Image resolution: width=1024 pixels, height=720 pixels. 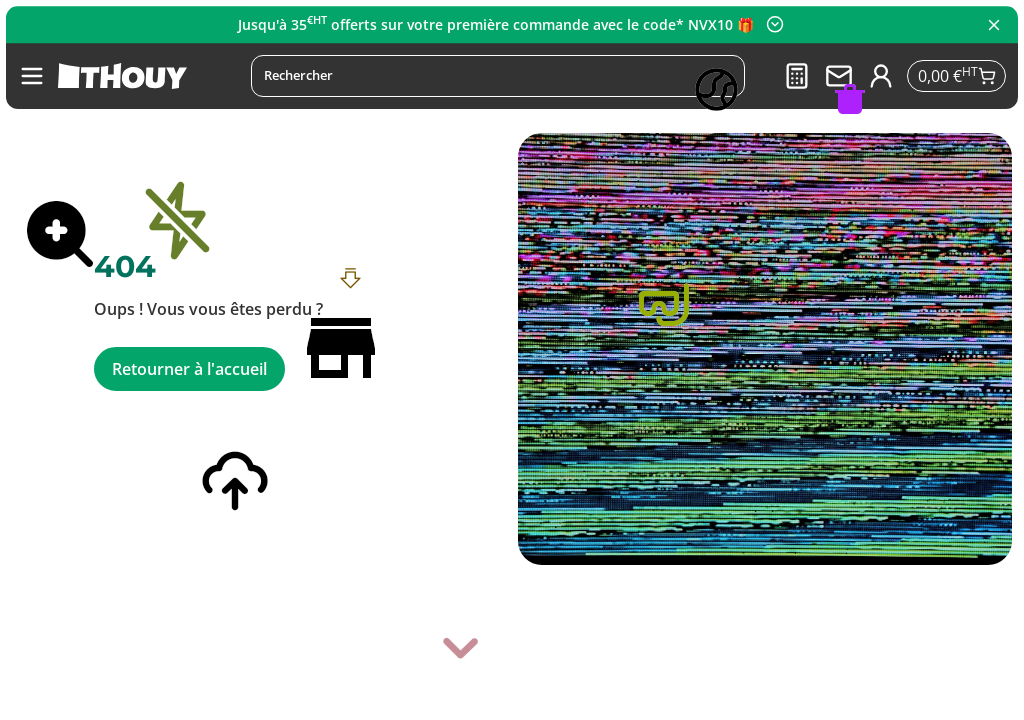 I want to click on delete selected item, so click(x=850, y=99).